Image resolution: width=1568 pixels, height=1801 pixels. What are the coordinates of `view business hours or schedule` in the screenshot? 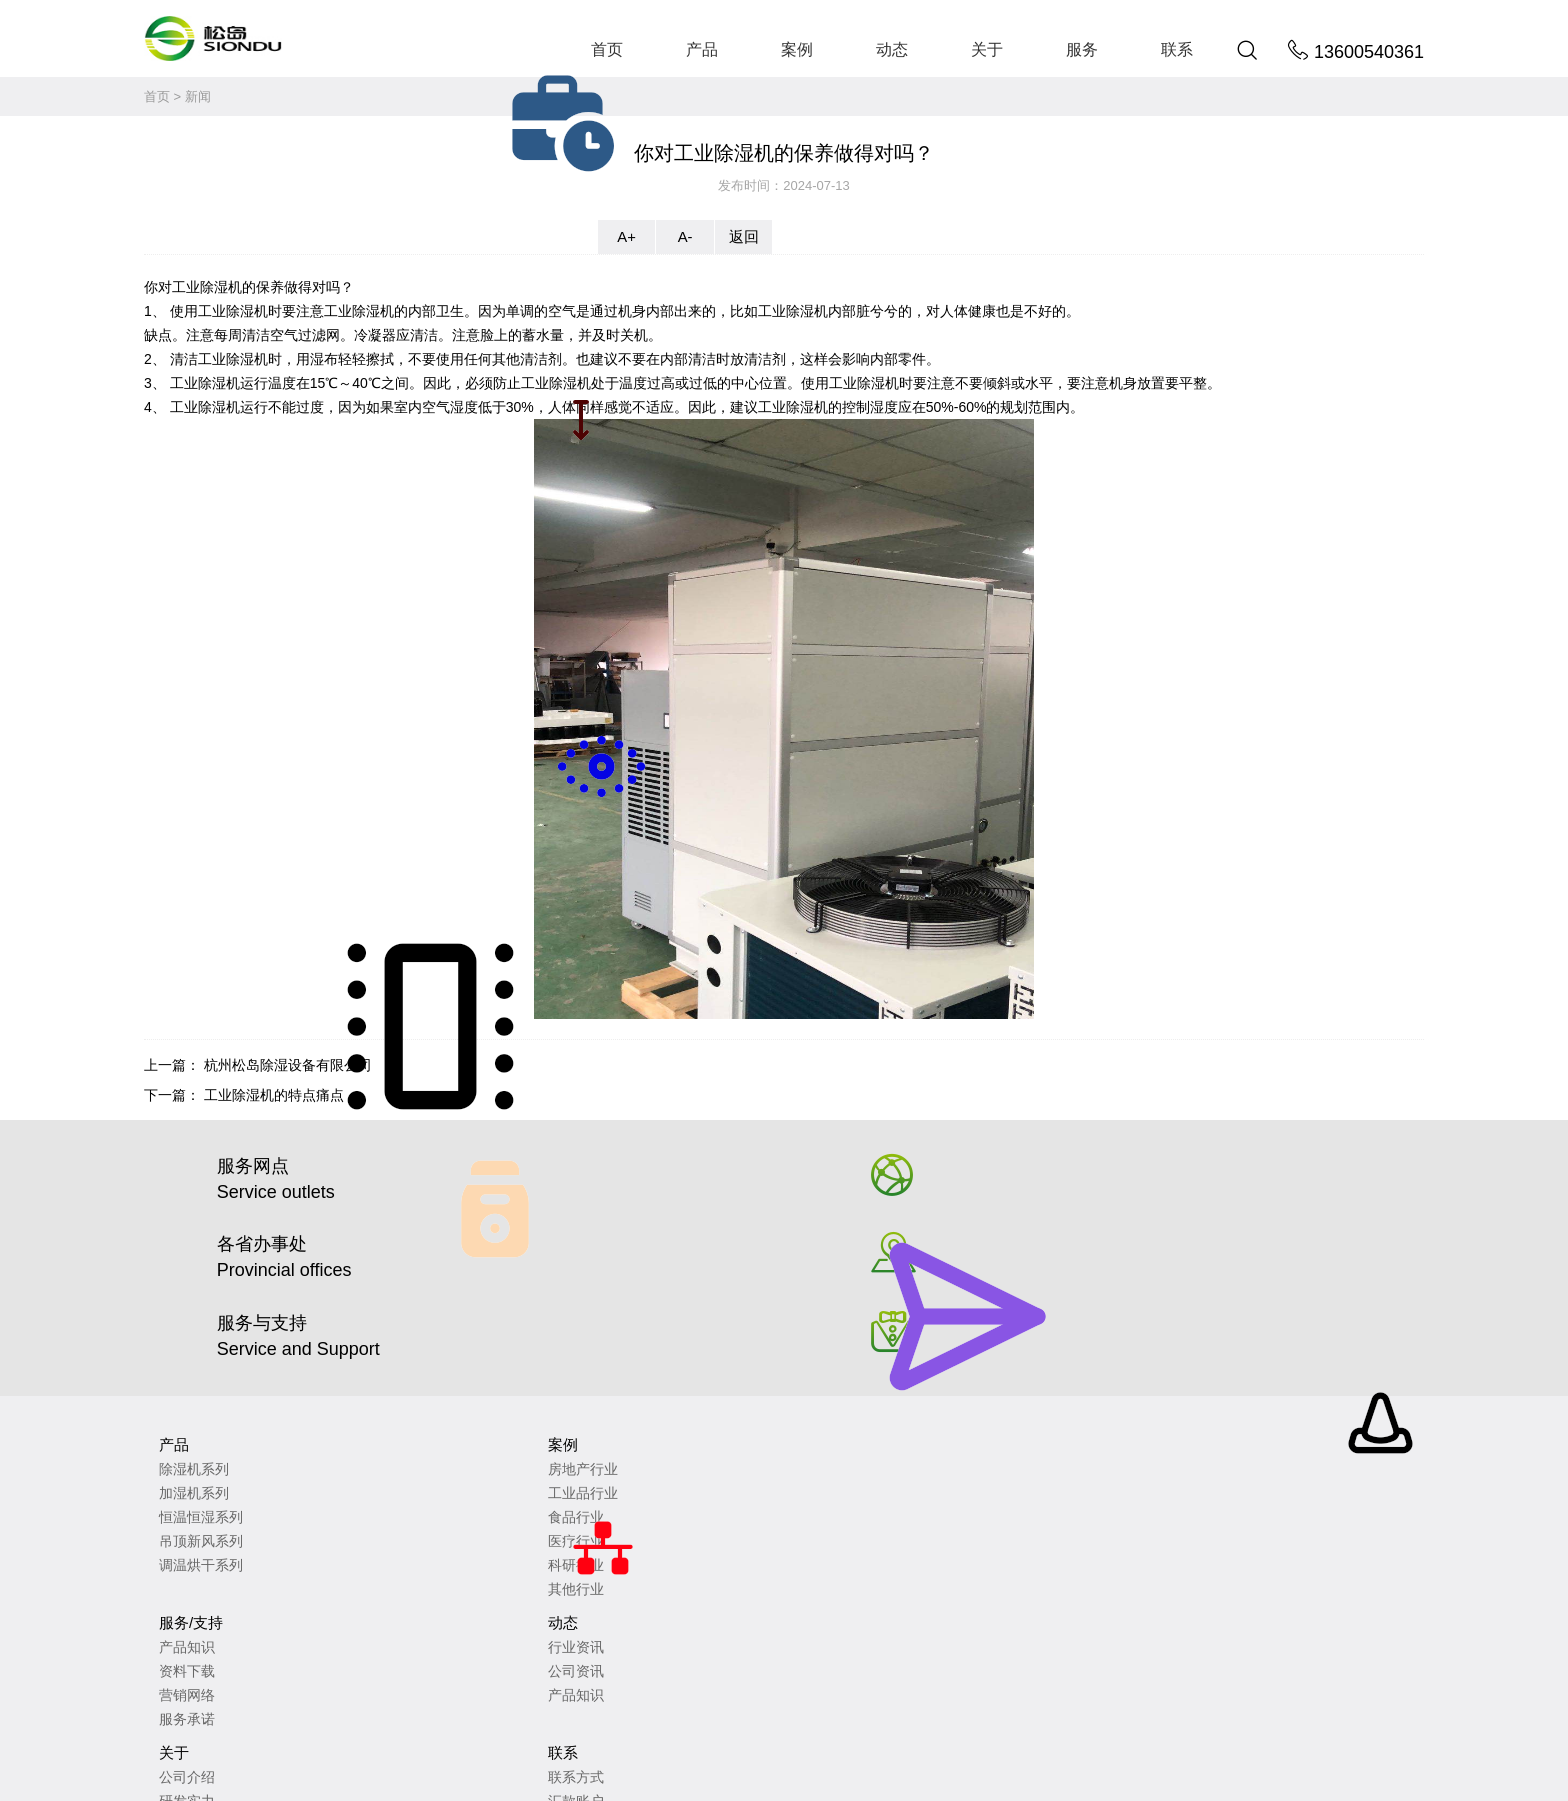 It's located at (557, 120).